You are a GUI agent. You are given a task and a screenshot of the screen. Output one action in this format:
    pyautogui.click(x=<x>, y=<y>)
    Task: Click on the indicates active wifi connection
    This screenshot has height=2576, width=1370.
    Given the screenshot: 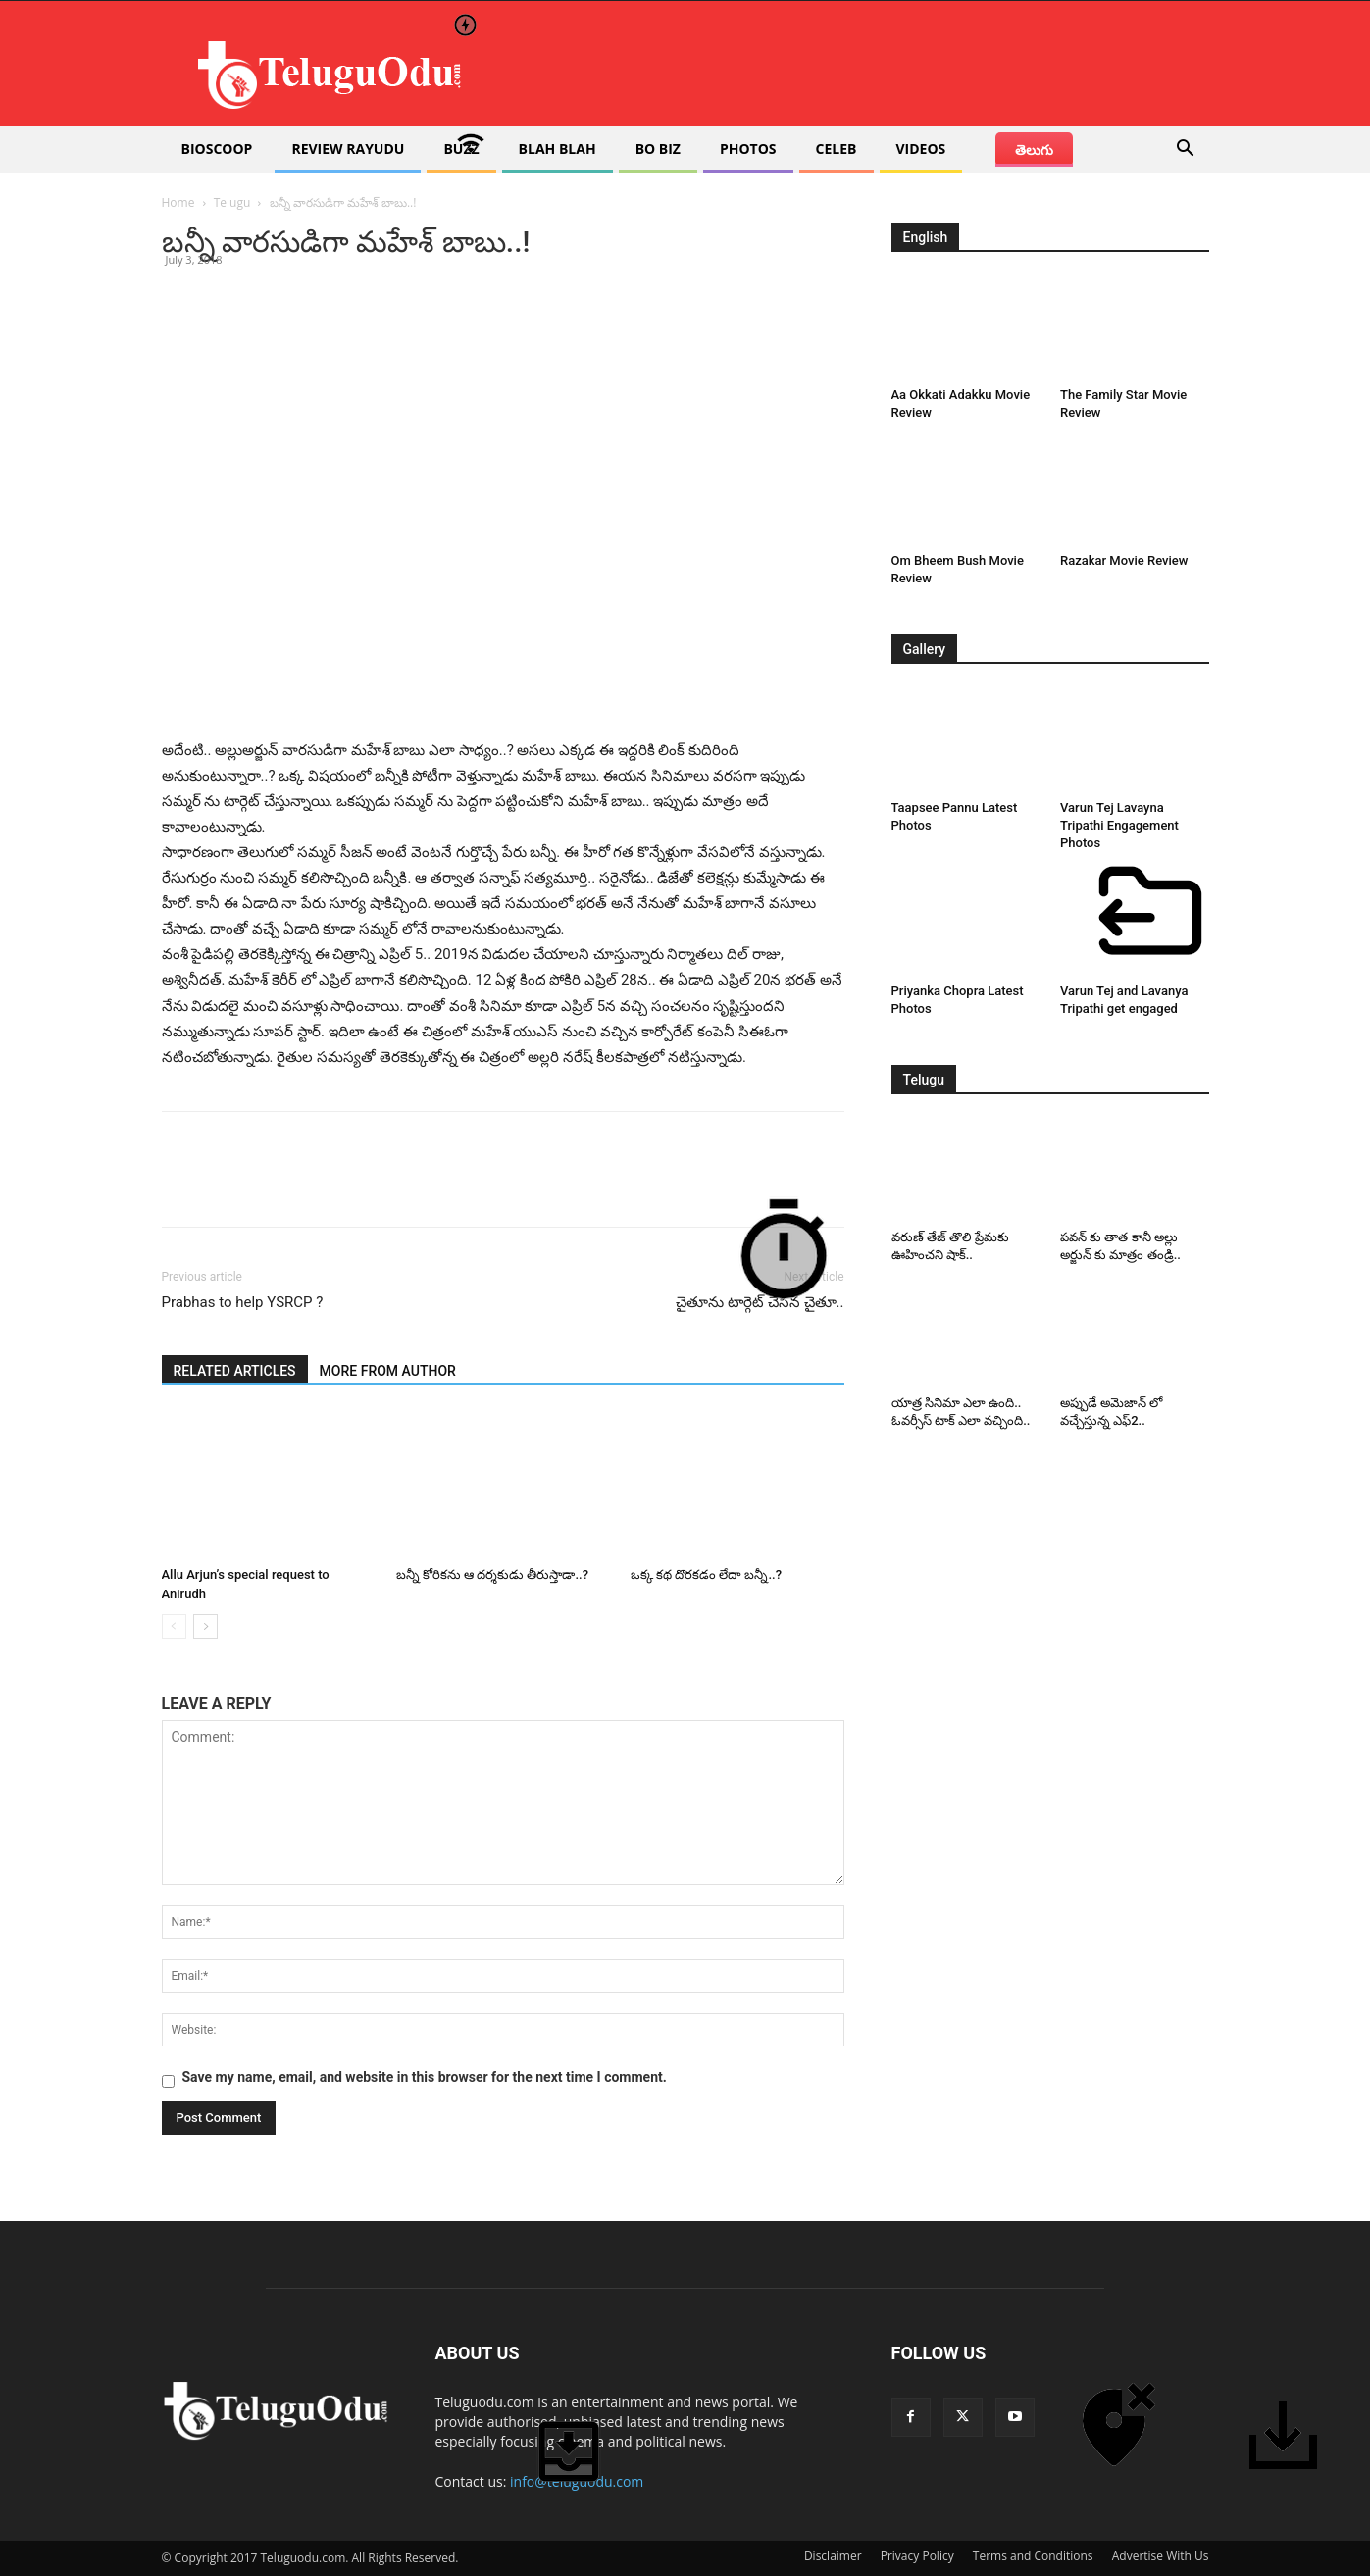 What is the action you would take?
    pyautogui.click(x=471, y=143)
    